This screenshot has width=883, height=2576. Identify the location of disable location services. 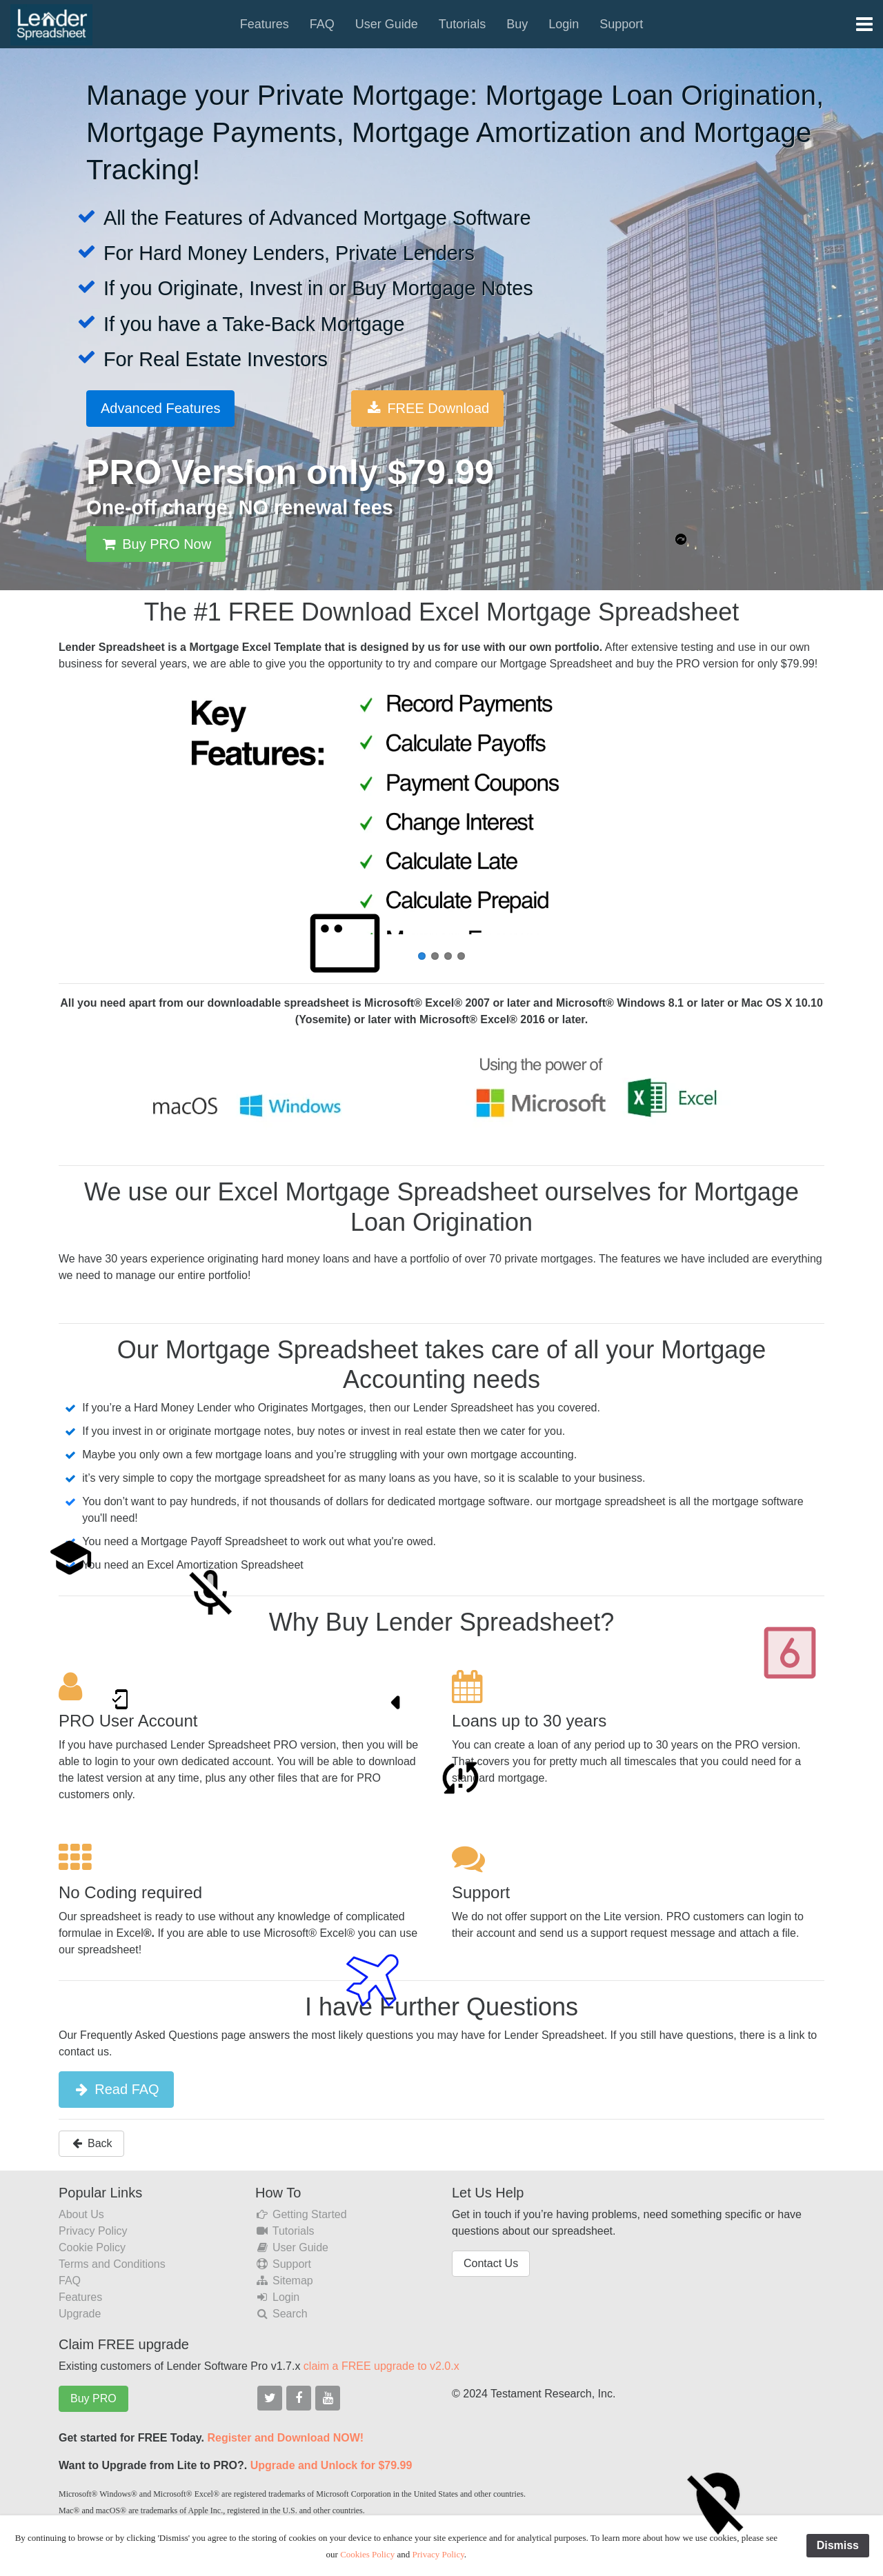
(718, 2504).